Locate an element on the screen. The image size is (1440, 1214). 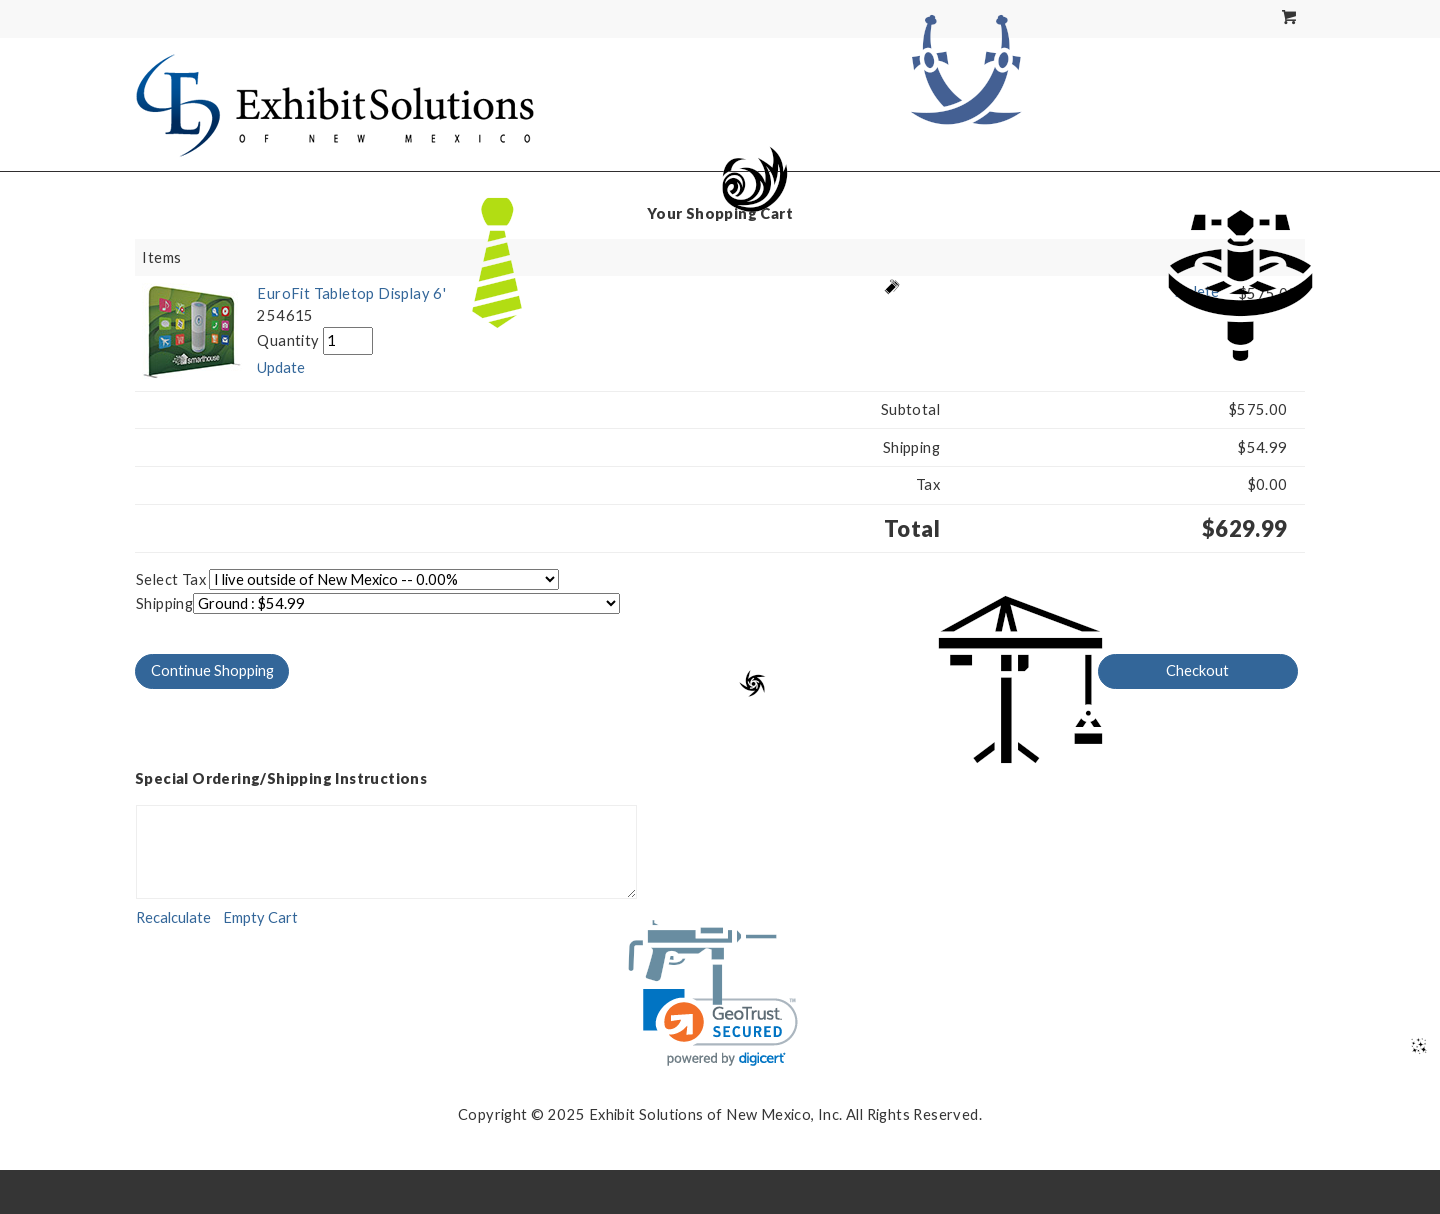
deploy orbital defense satellite is located at coordinates (1240, 286).